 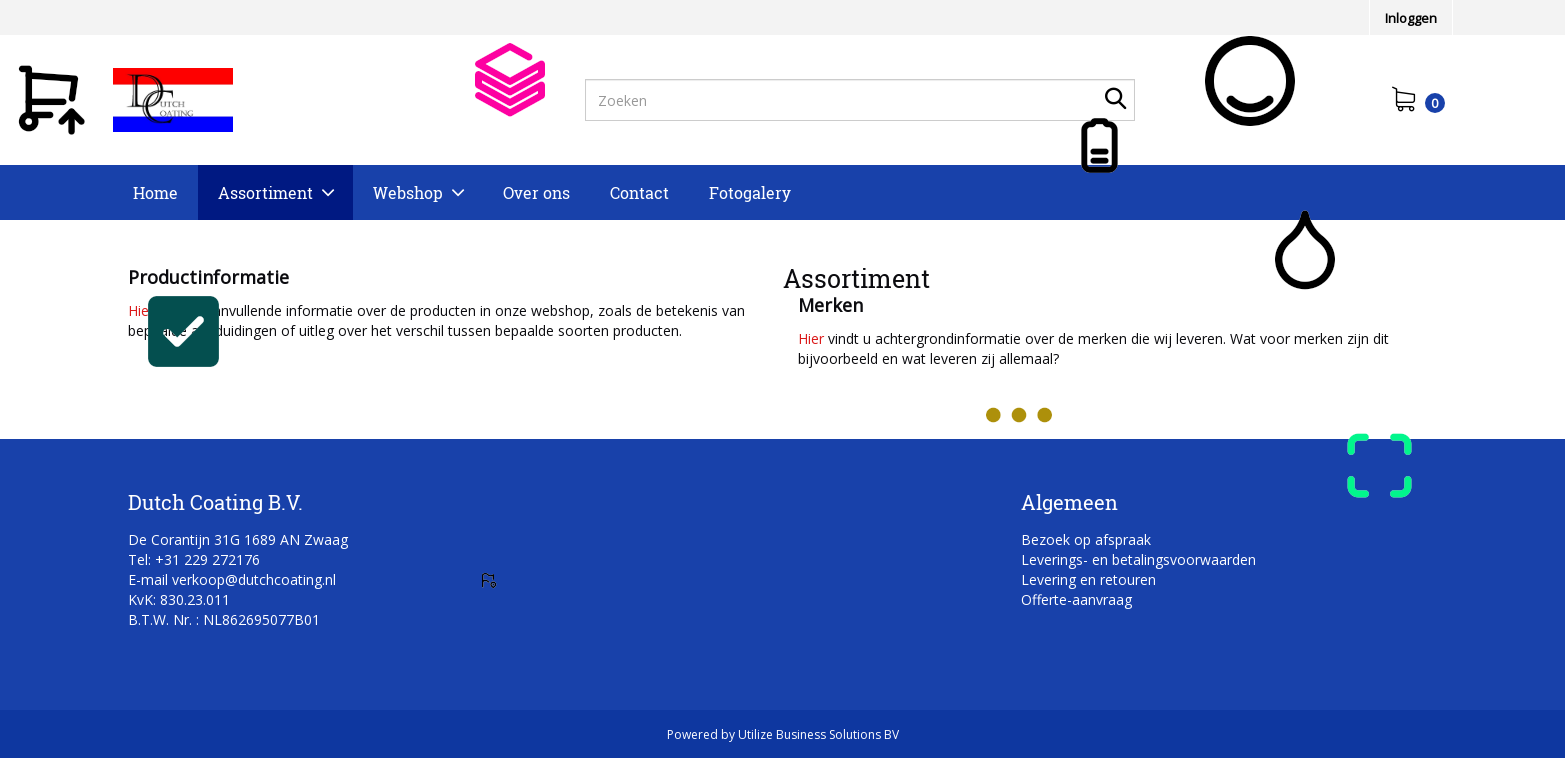 What do you see at coordinates (488, 580) in the screenshot?
I see `mark or flag a location on the map` at bounding box center [488, 580].